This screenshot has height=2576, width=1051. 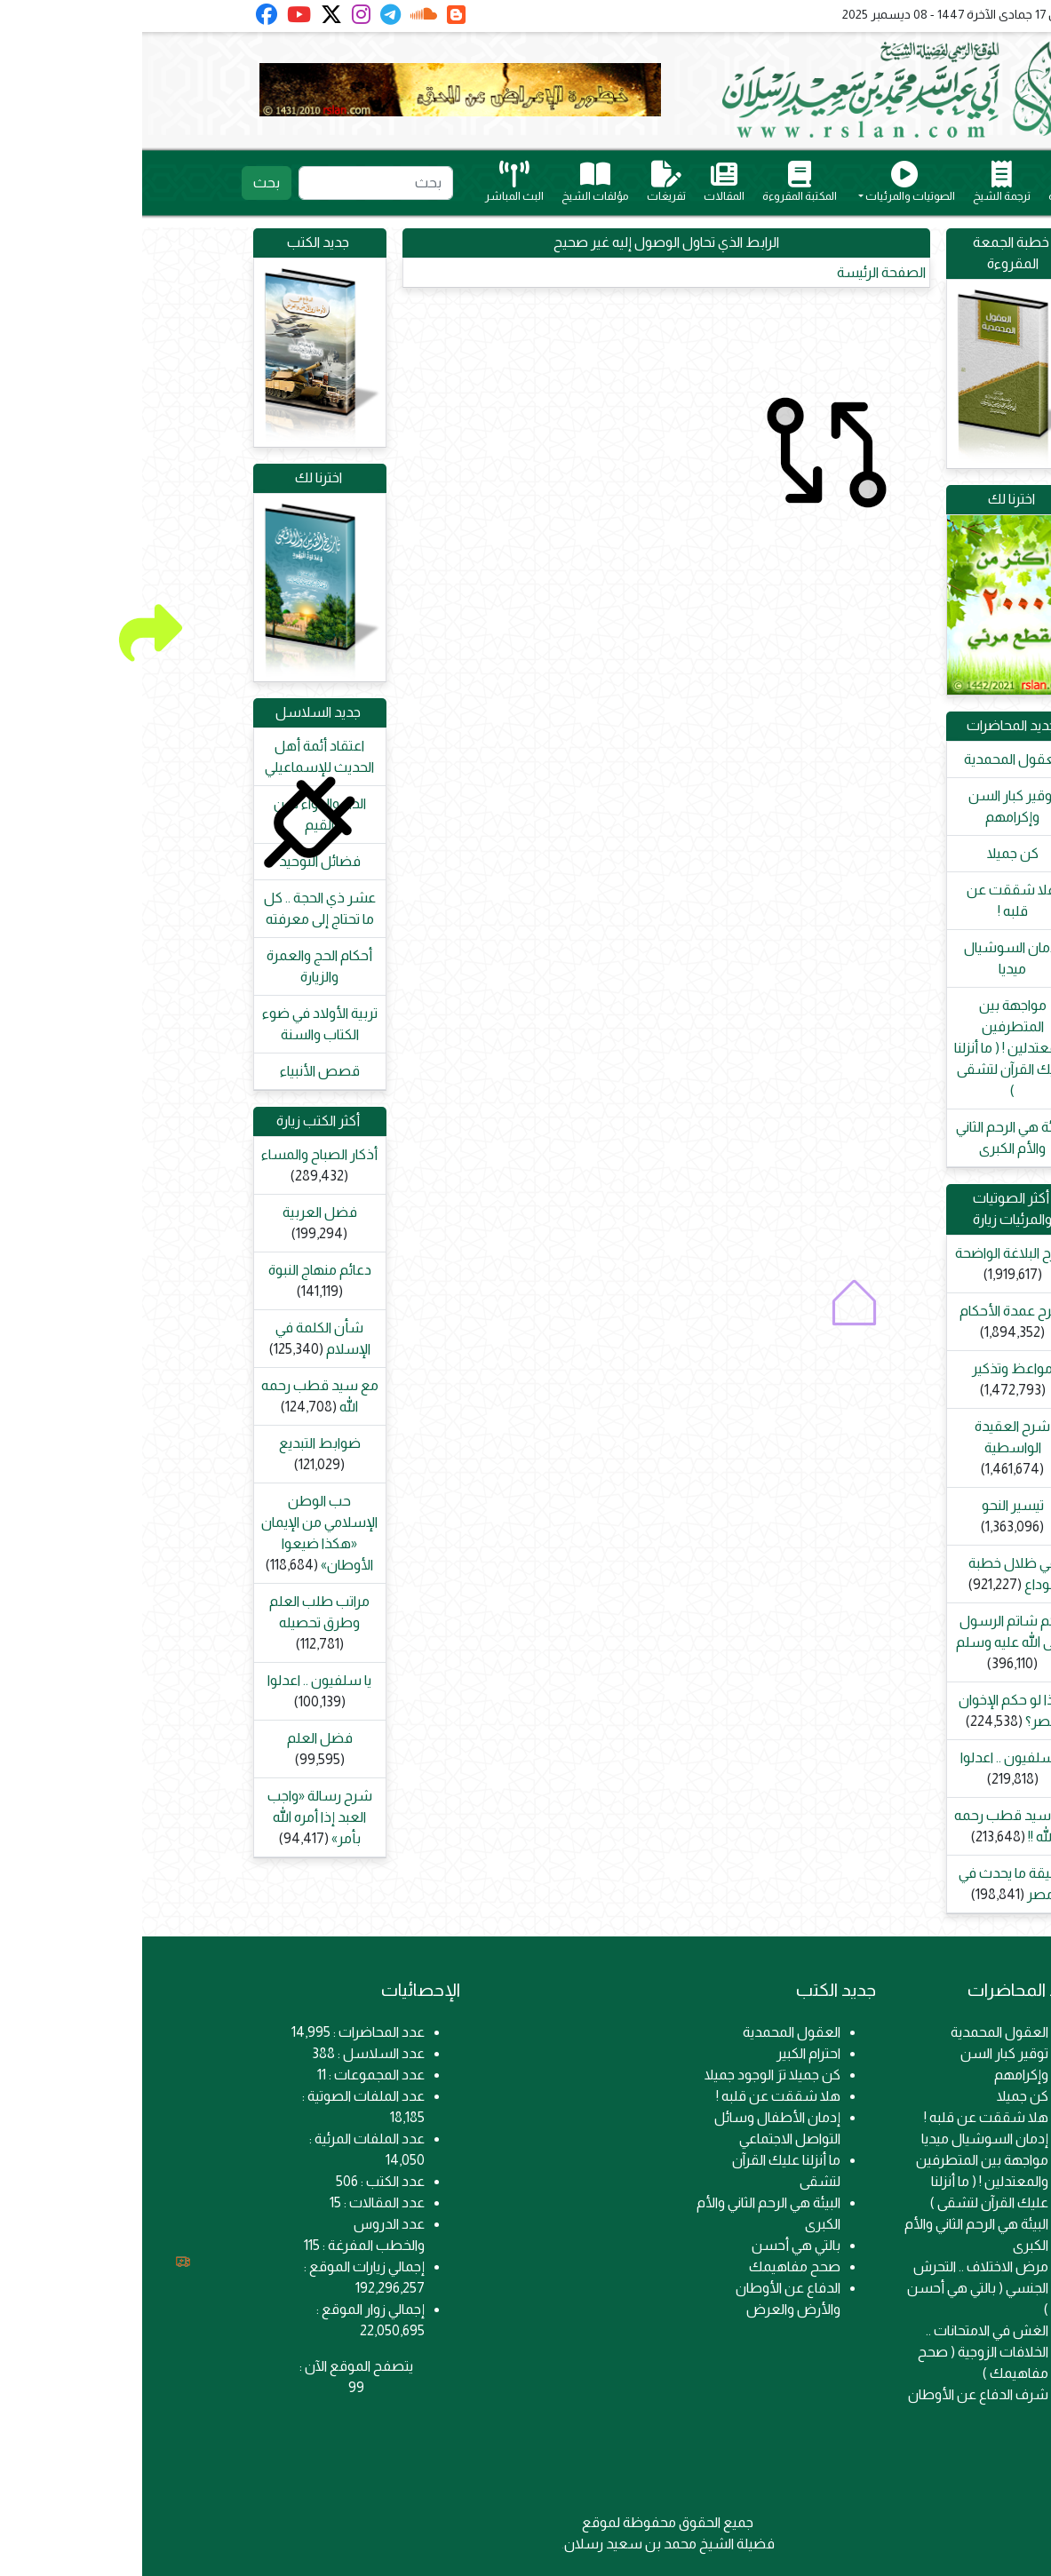 What do you see at coordinates (854, 1303) in the screenshot?
I see `navigate to home screen` at bounding box center [854, 1303].